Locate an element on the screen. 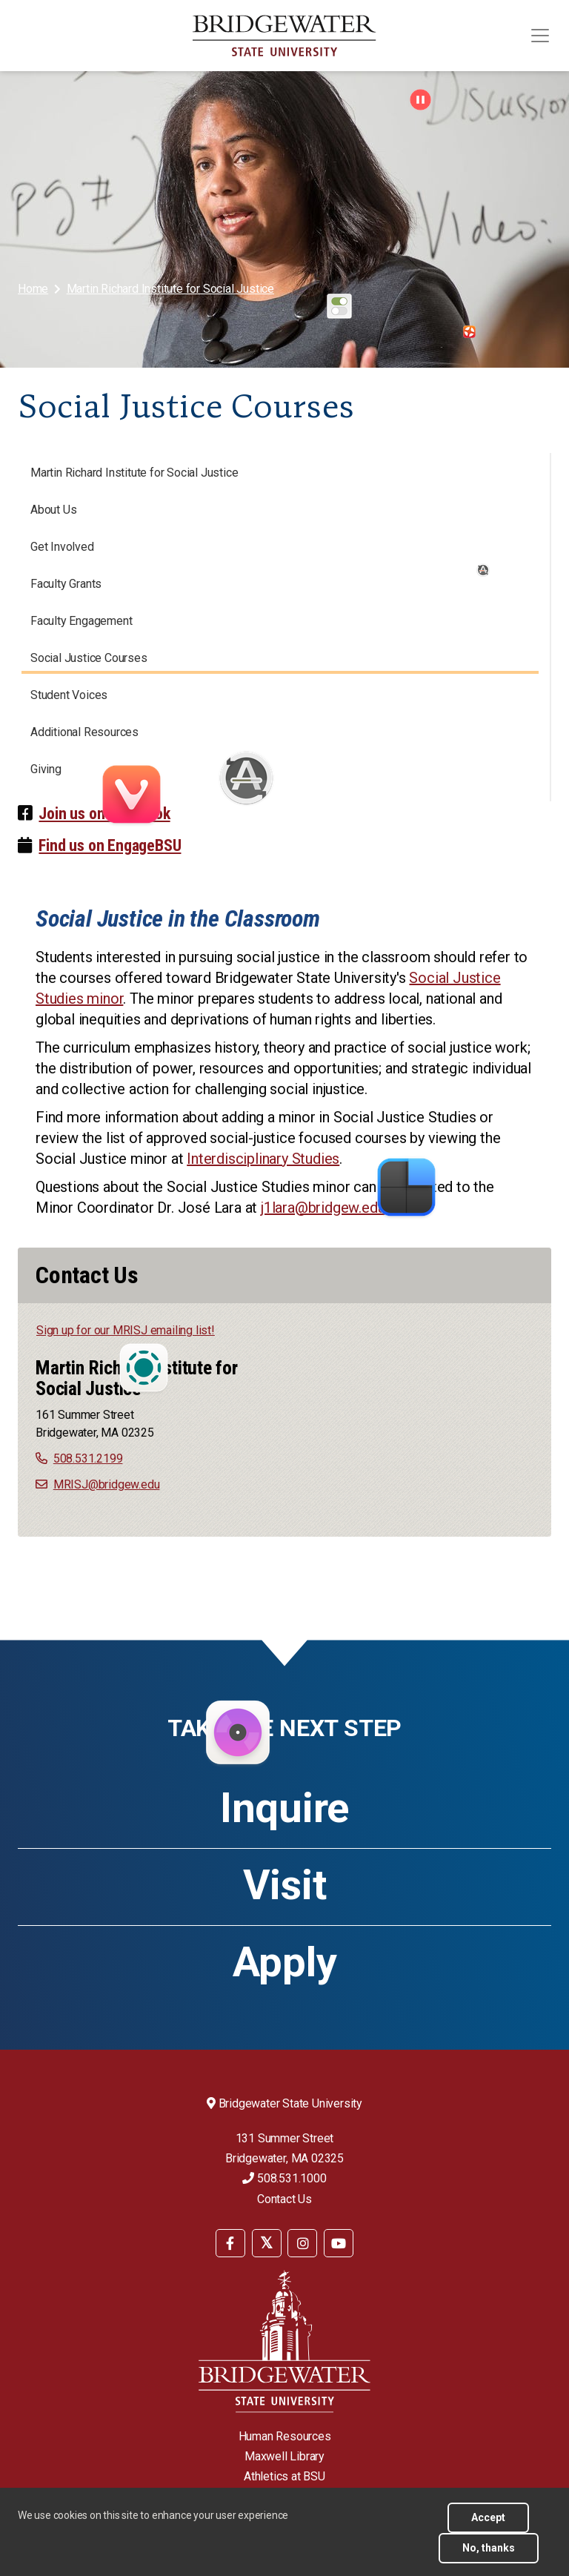  switch to workspace in the top-right position is located at coordinates (406, 1187).